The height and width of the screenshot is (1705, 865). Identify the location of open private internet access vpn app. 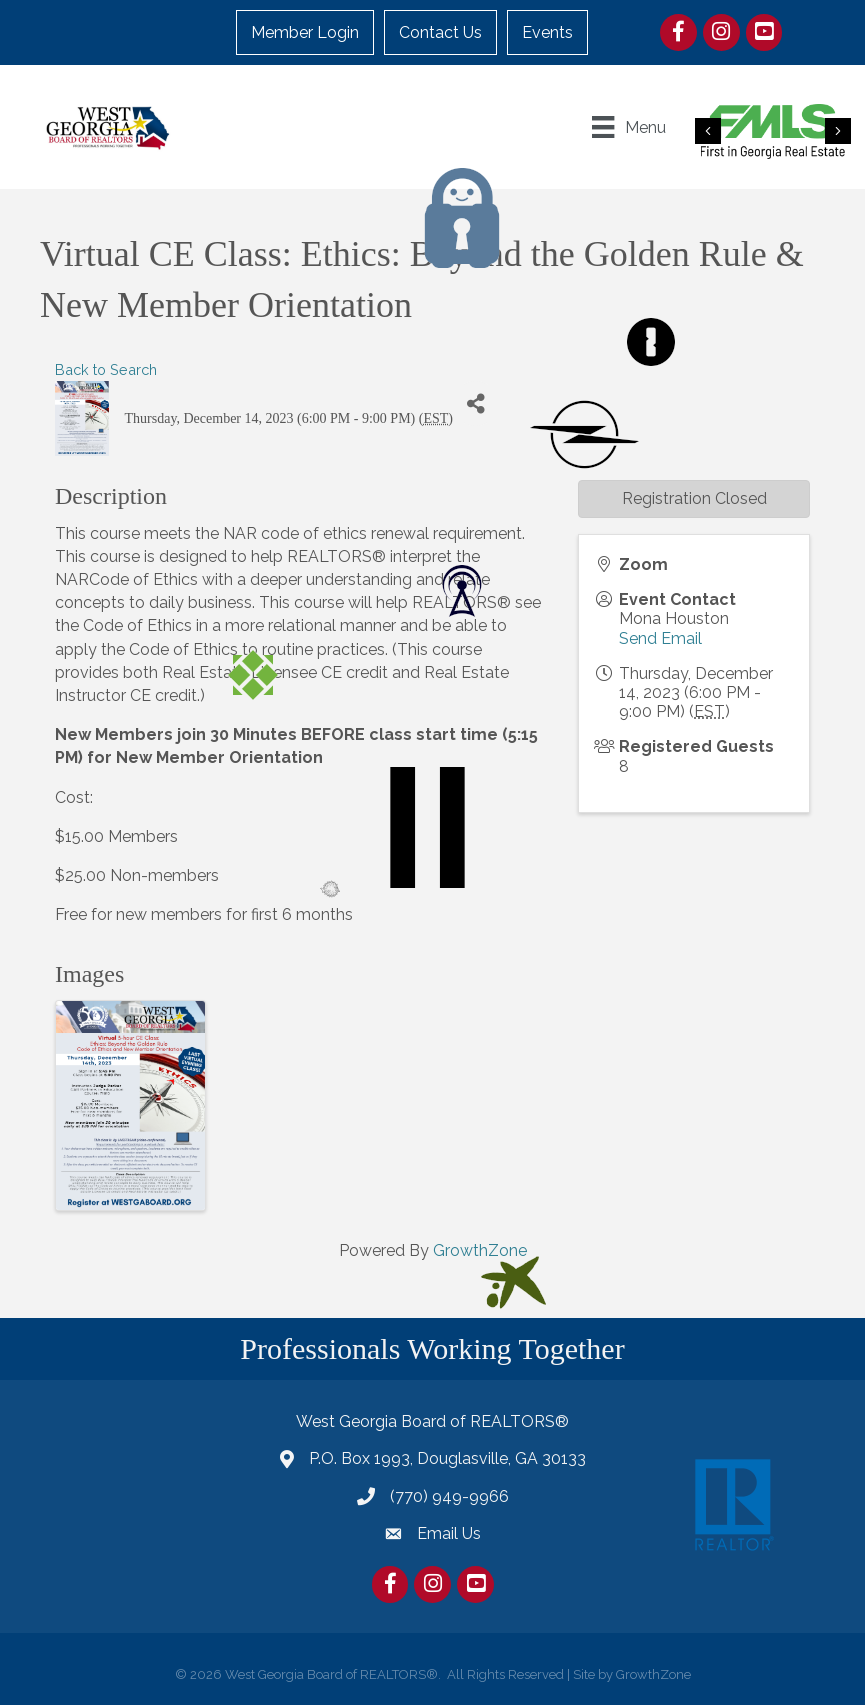
(462, 218).